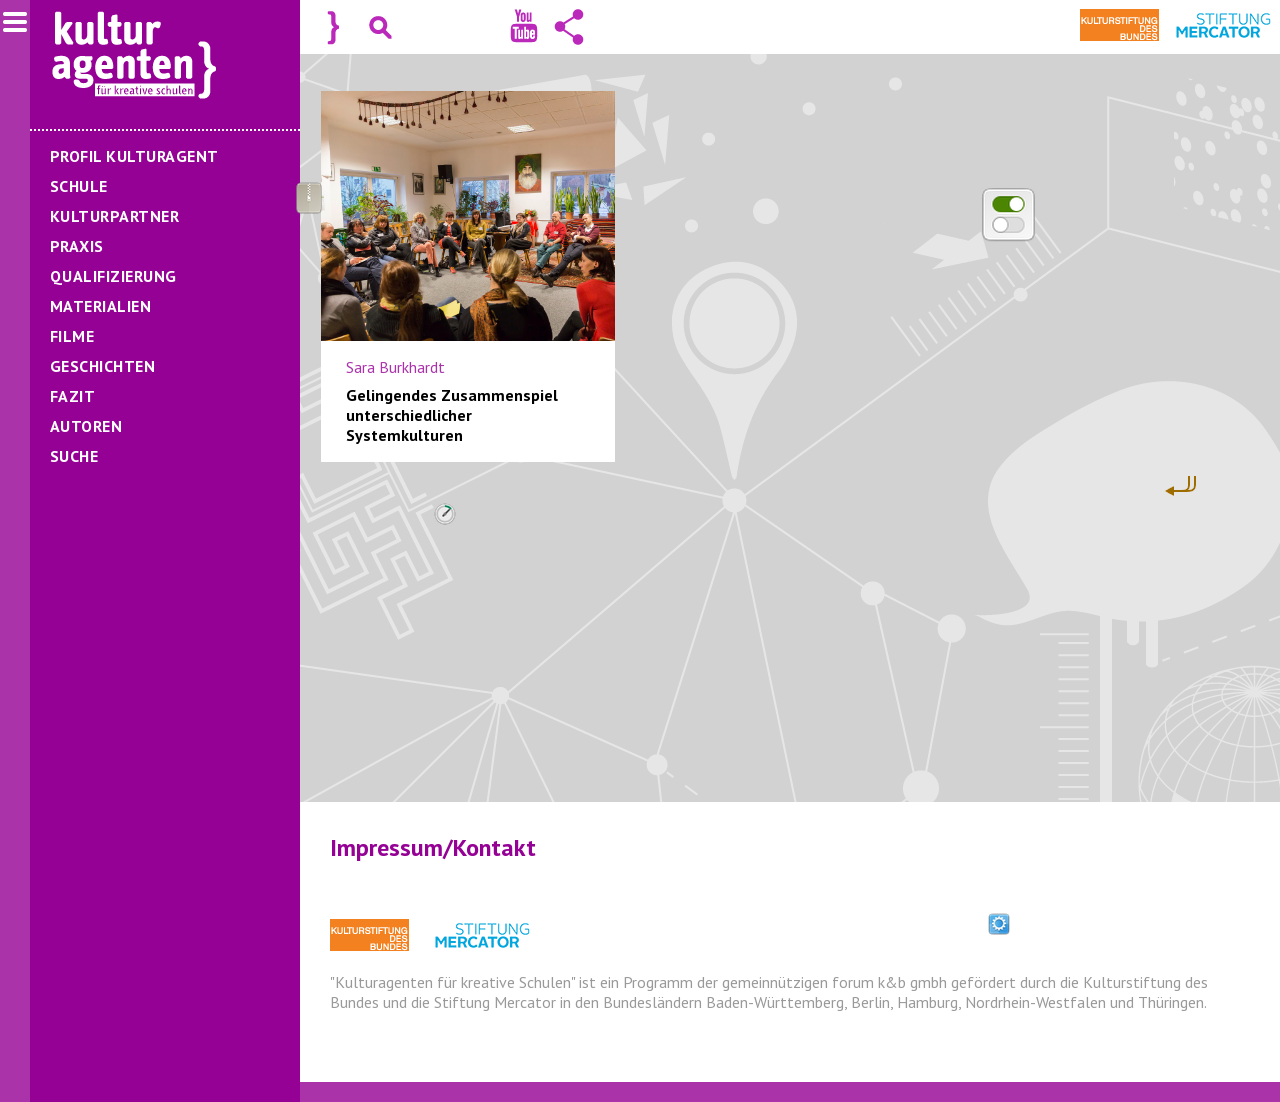  What do you see at coordinates (1008, 214) in the screenshot?
I see `open system tweaks or settings customization` at bounding box center [1008, 214].